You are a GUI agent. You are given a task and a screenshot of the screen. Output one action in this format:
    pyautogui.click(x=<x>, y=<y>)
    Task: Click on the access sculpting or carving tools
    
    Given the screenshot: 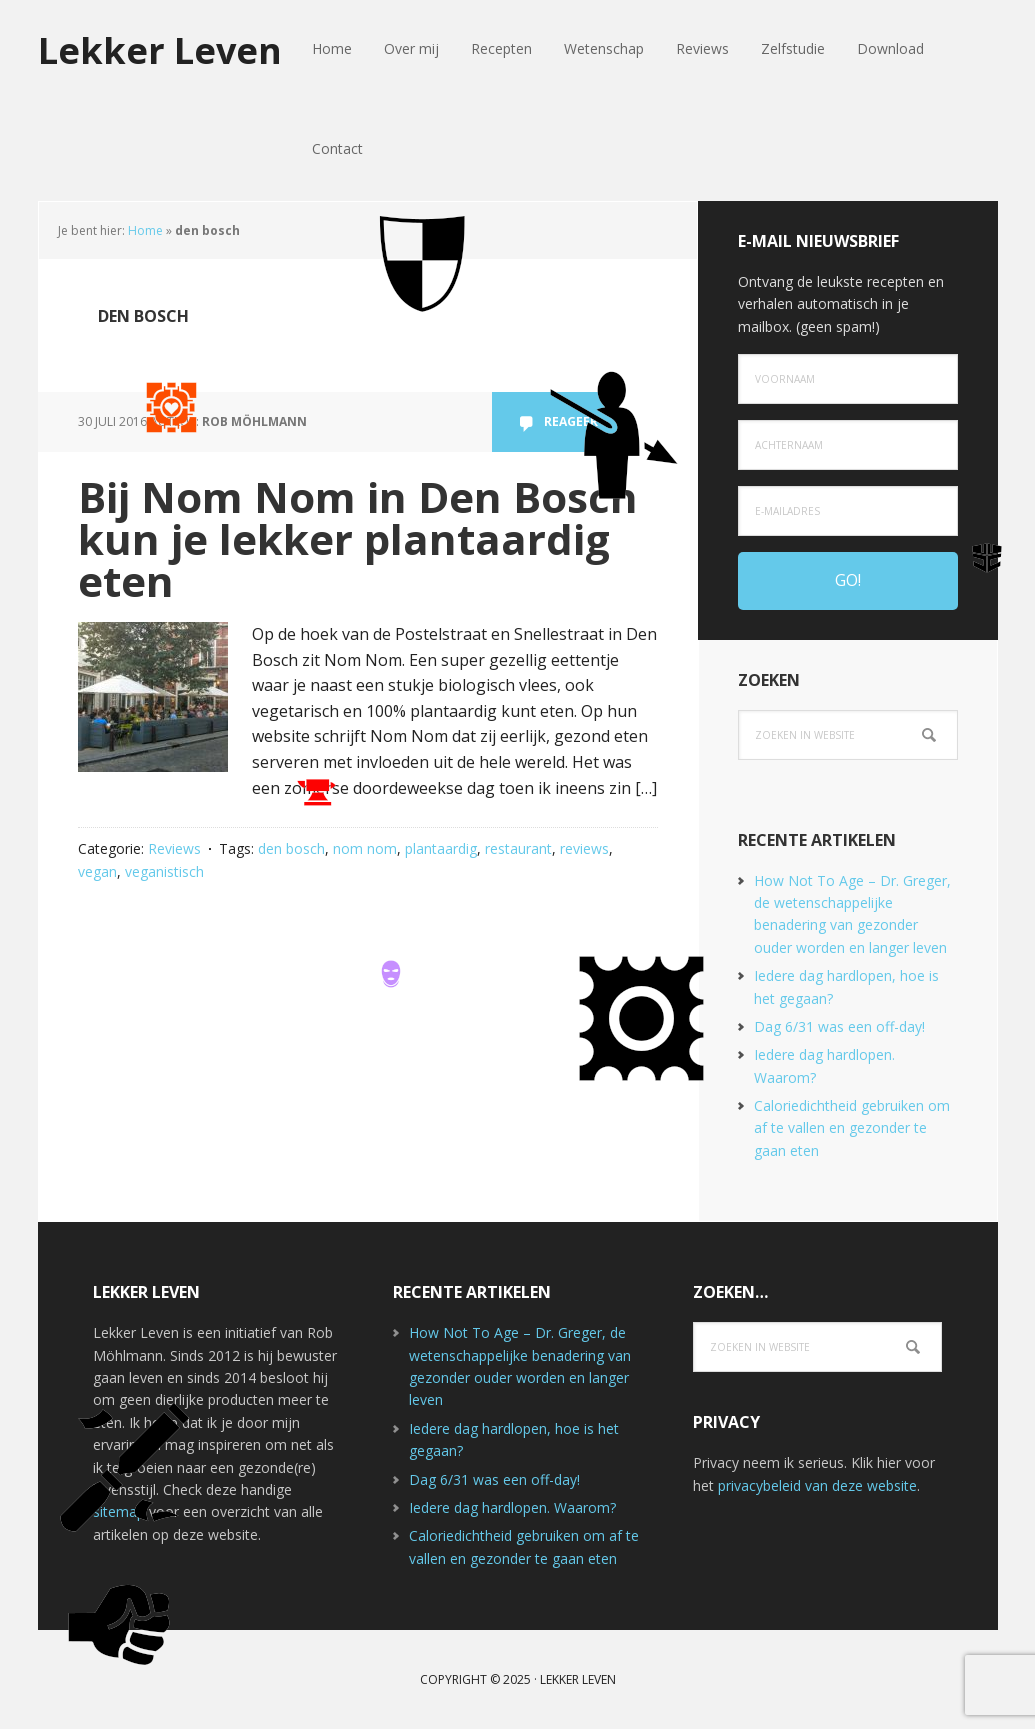 What is the action you would take?
    pyautogui.click(x=126, y=1466)
    